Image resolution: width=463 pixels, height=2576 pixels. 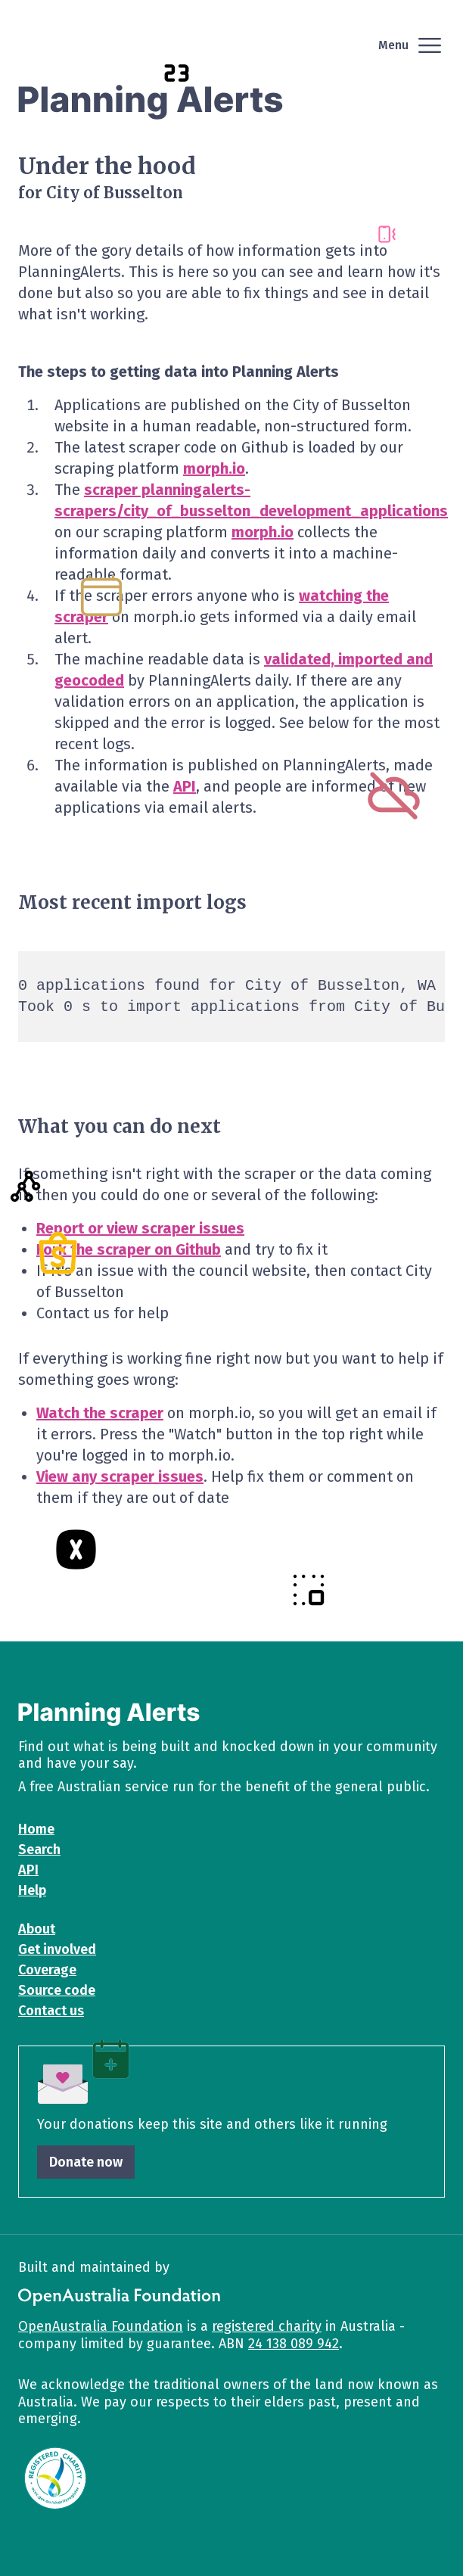 What do you see at coordinates (110, 2060) in the screenshot?
I see `add a new event to your calendar` at bounding box center [110, 2060].